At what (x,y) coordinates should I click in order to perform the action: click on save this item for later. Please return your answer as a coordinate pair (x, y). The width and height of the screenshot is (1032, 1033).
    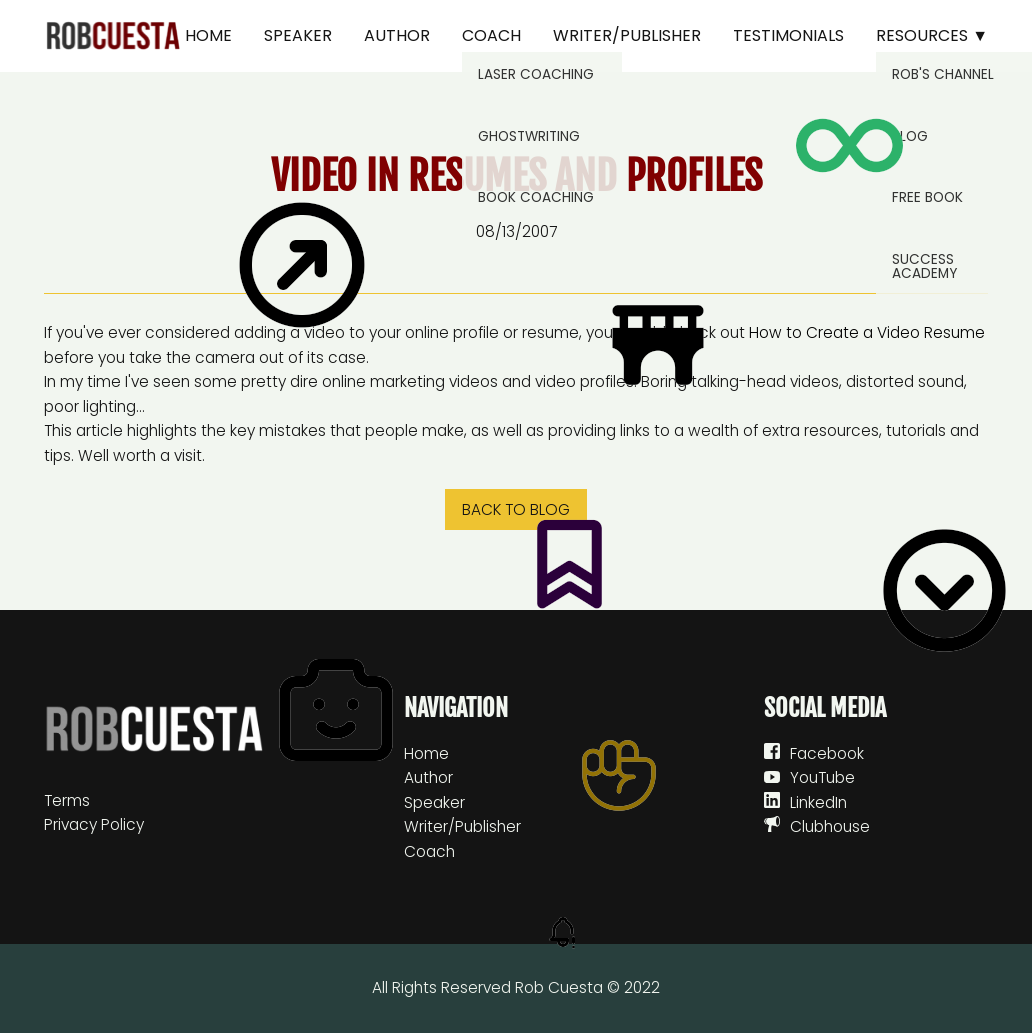
    Looking at the image, I should click on (569, 562).